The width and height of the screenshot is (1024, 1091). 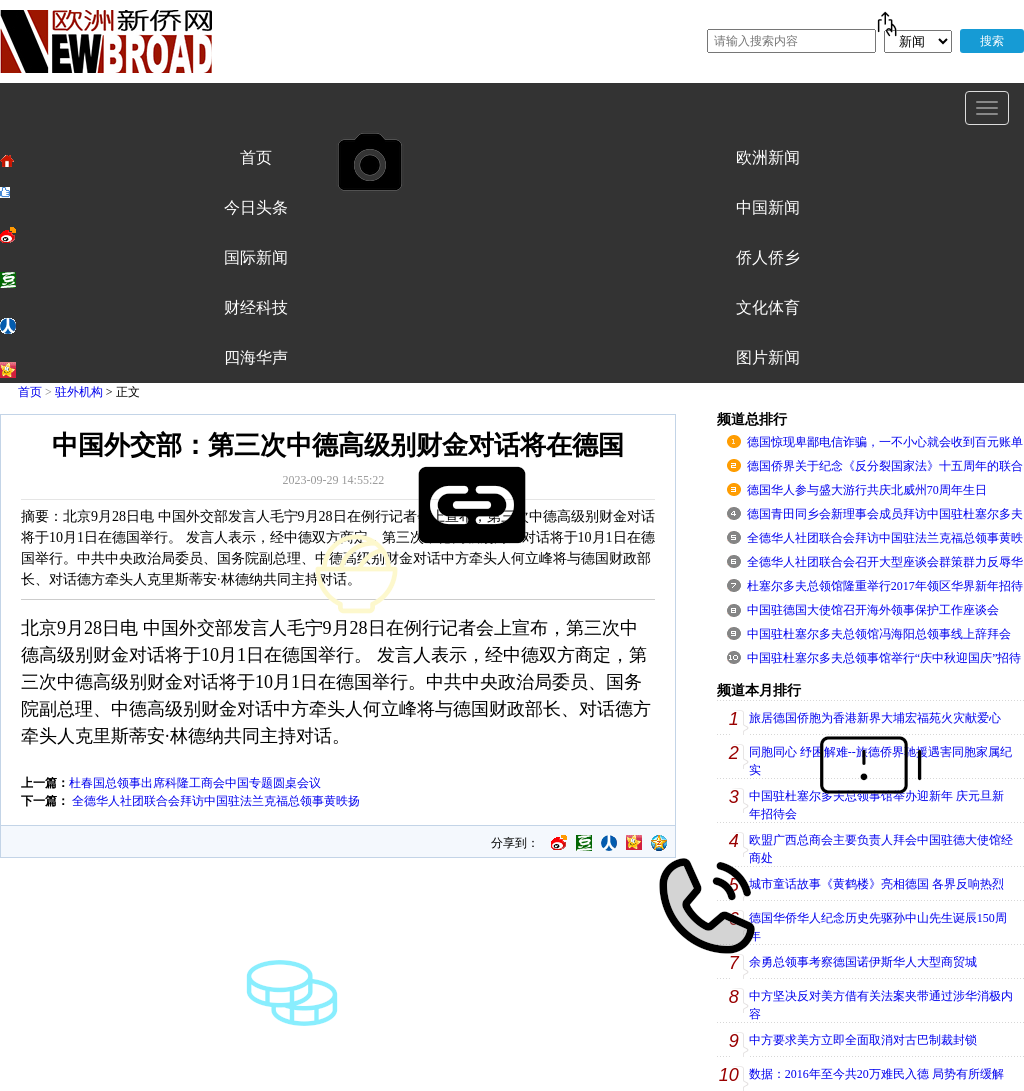 I want to click on indicates low battery warning, so click(x=869, y=765).